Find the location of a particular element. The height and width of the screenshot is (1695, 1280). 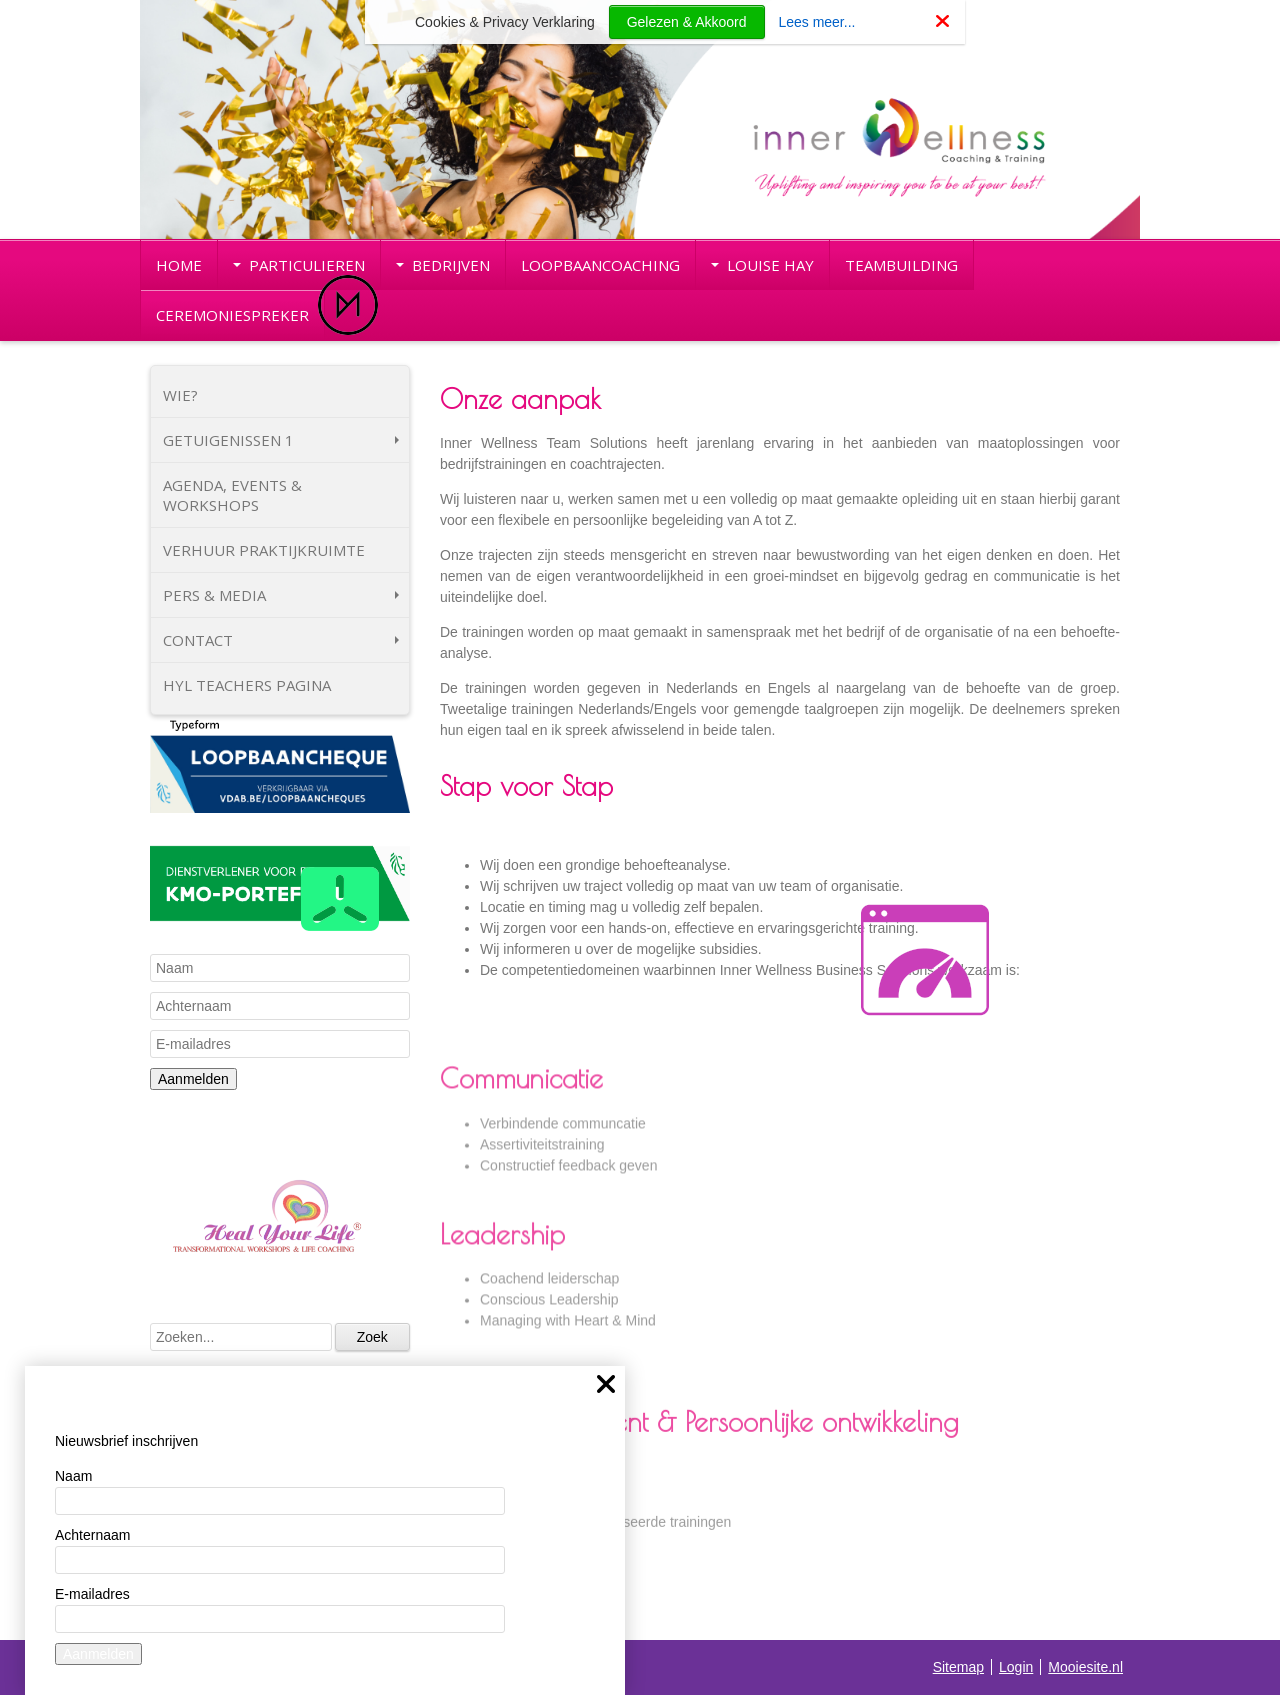

osmc media center application logo is located at coordinates (348, 305).